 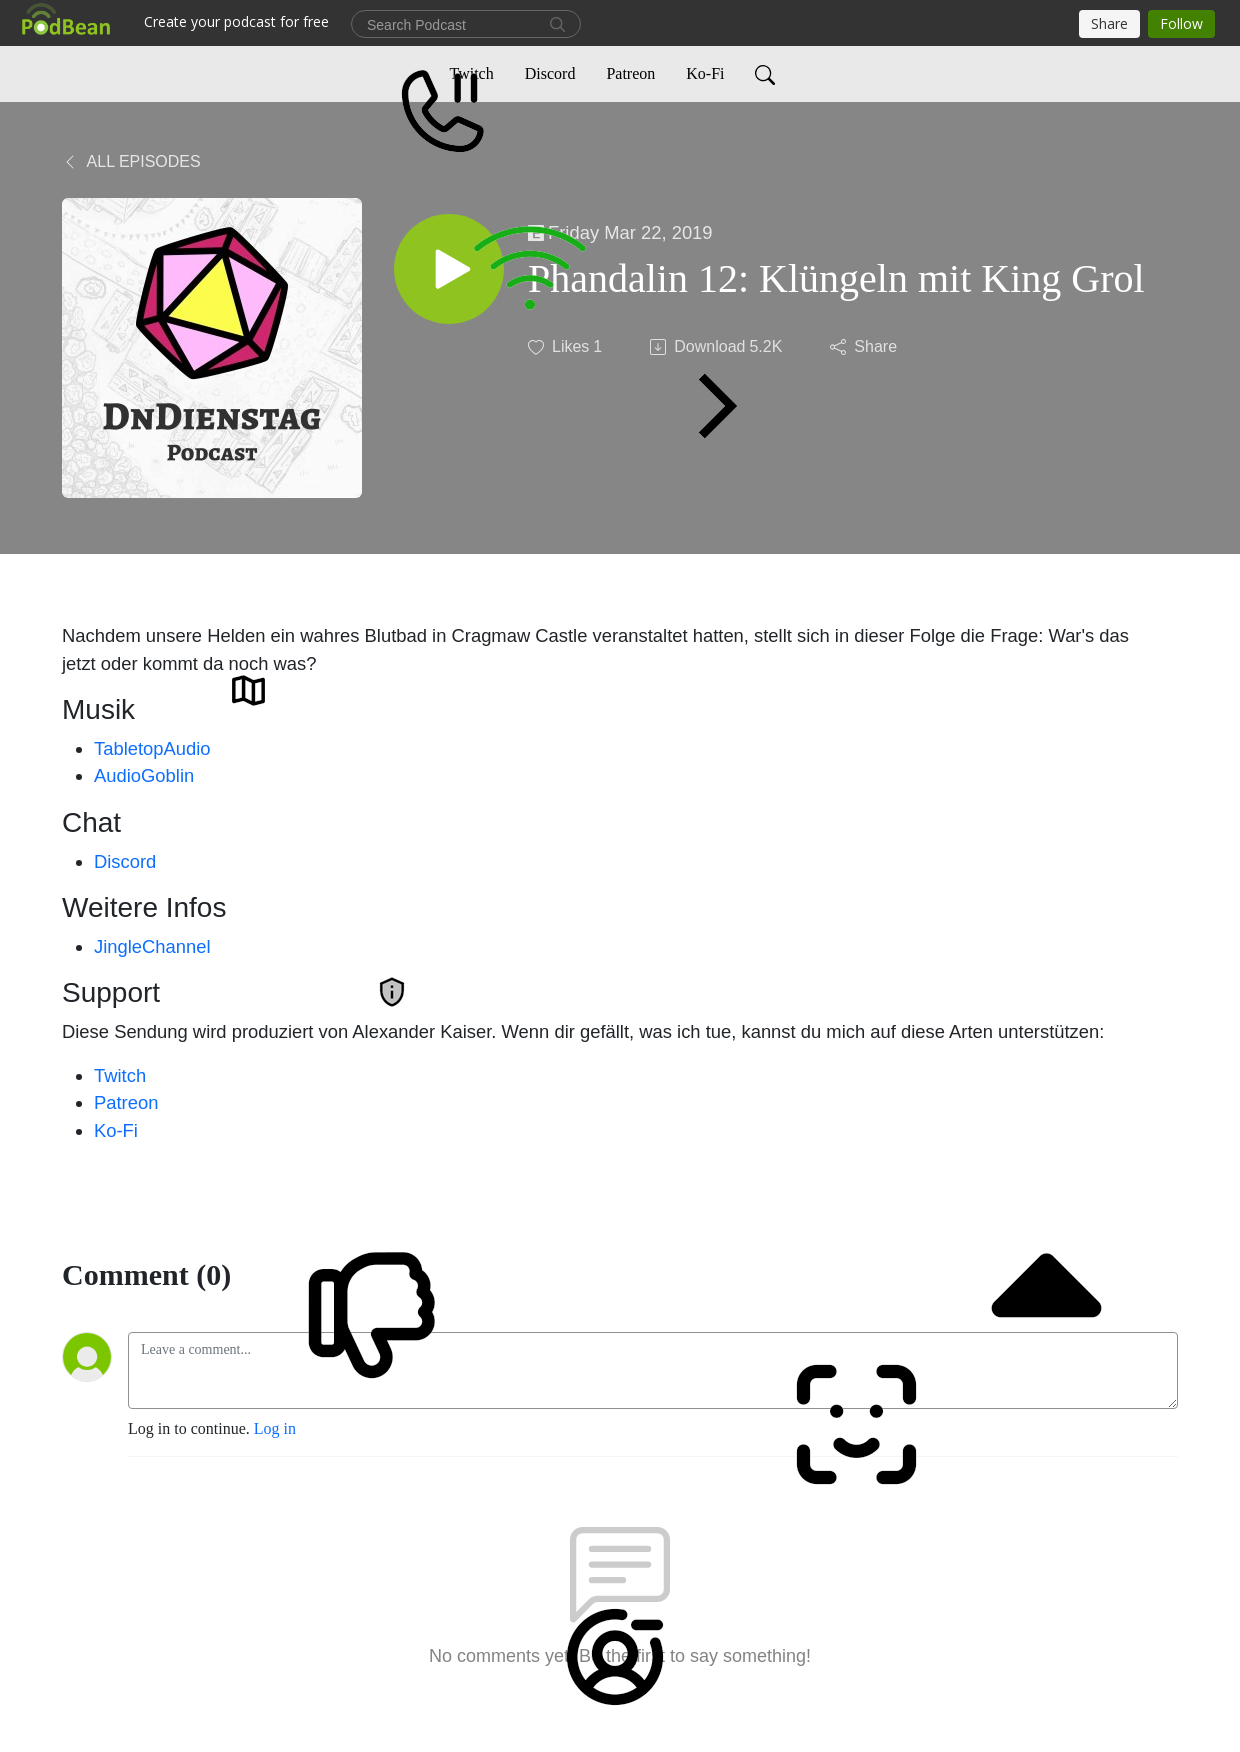 What do you see at coordinates (376, 1311) in the screenshot?
I see `dislike or downvote content` at bounding box center [376, 1311].